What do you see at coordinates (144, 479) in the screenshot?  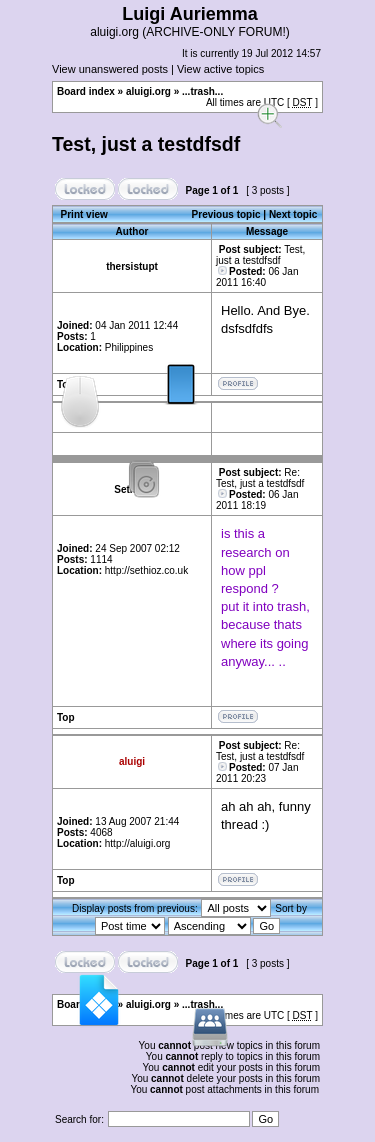 I see `access multiple disk drives or storage devices` at bounding box center [144, 479].